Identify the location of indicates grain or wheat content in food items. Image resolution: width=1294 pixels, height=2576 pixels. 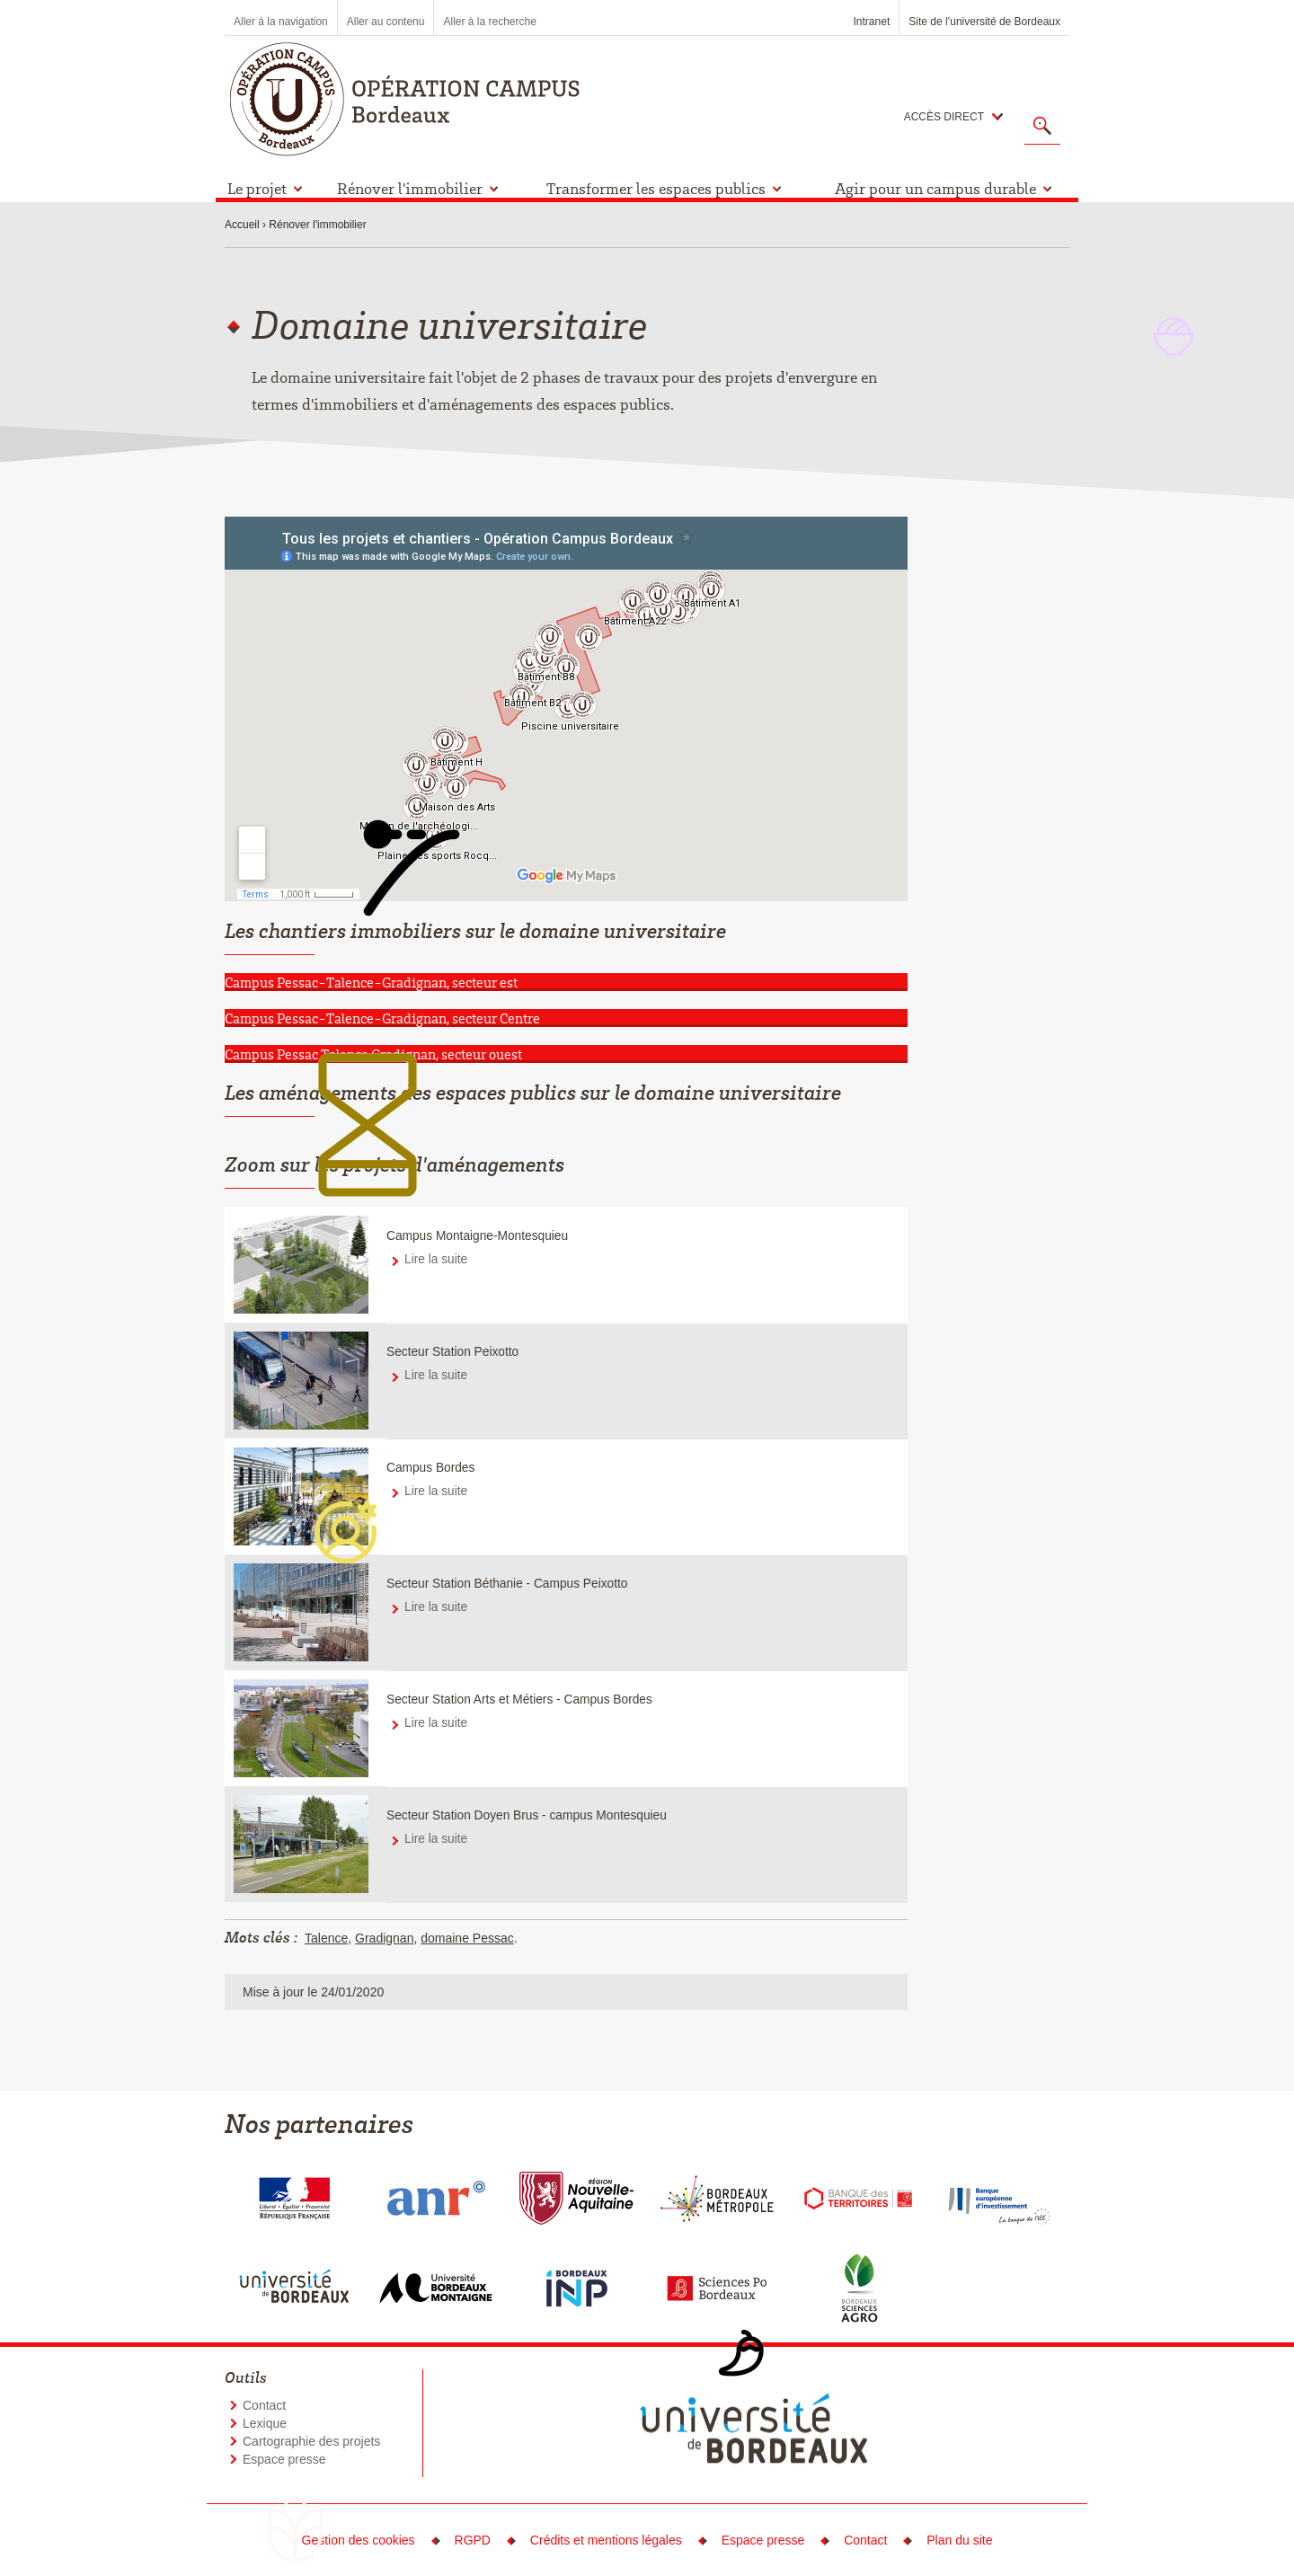
(295, 2529).